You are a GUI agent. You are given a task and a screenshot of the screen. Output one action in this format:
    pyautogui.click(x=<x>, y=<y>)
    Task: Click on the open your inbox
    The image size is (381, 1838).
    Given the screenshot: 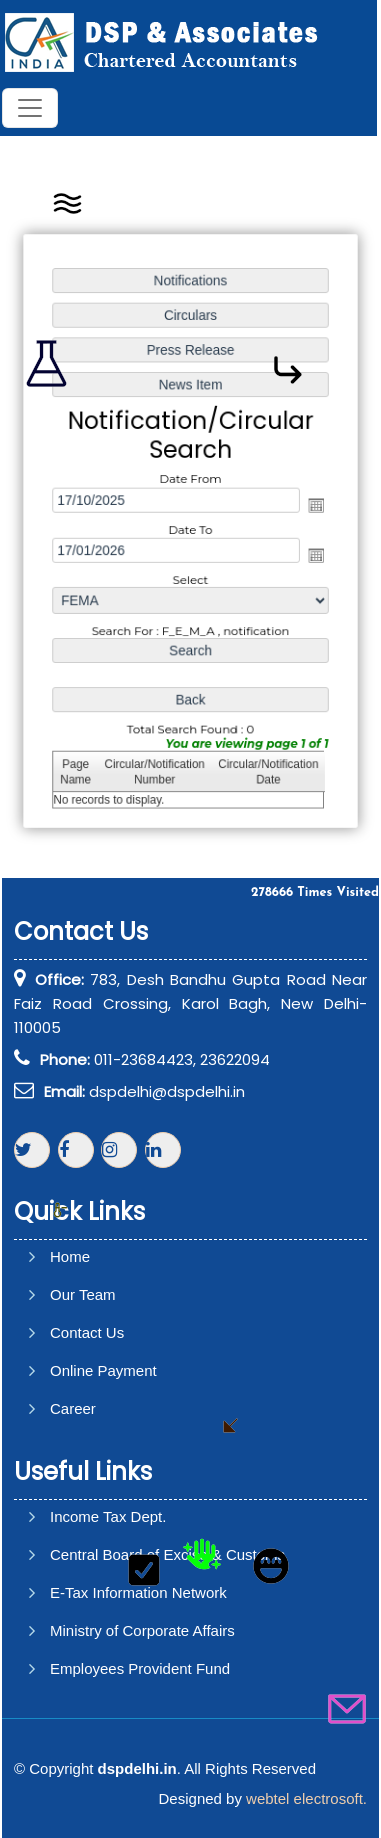 What is the action you would take?
    pyautogui.click(x=347, y=1709)
    